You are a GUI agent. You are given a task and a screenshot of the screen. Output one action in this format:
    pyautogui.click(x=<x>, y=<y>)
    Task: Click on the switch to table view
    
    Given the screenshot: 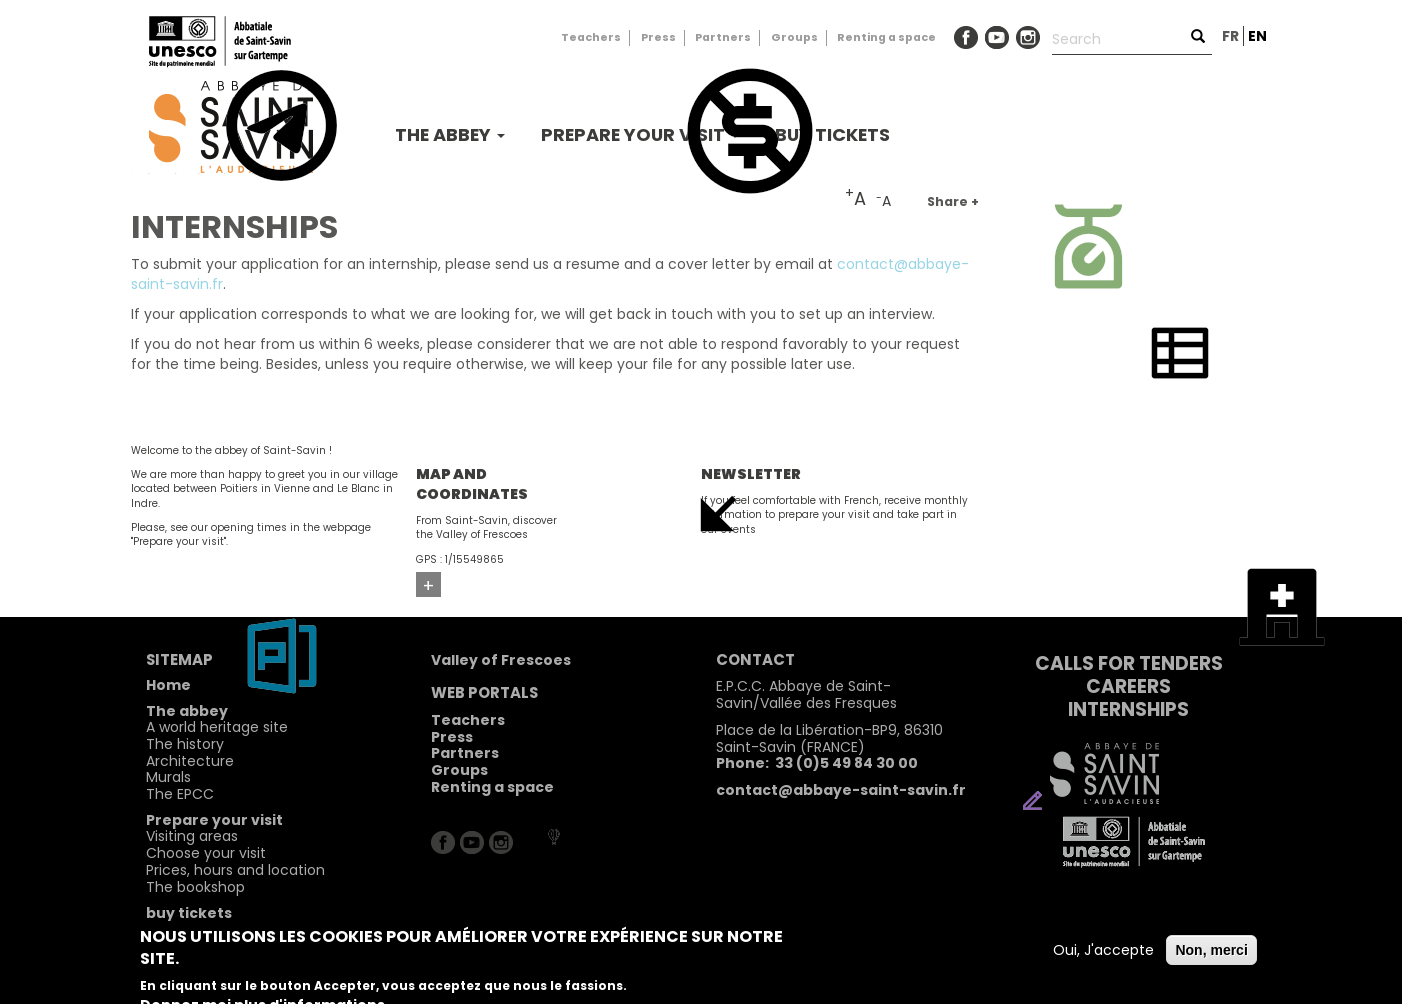 What is the action you would take?
    pyautogui.click(x=1180, y=353)
    